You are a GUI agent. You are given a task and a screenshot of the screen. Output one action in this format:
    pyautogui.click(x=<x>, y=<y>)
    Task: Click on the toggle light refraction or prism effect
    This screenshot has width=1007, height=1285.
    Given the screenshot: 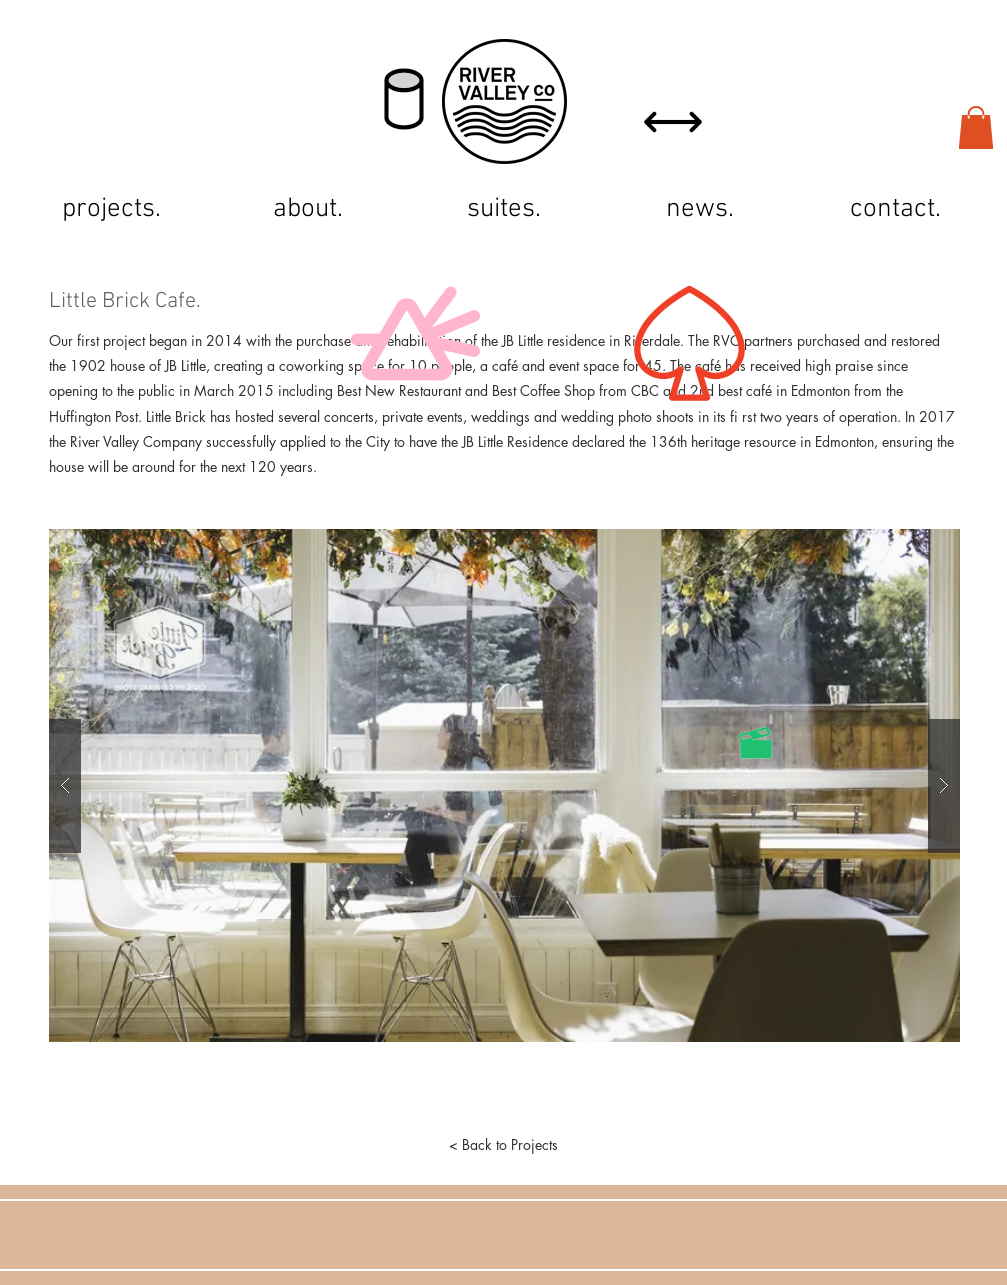 What is the action you would take?
    pyautogui.click(x=415, y=333)
    